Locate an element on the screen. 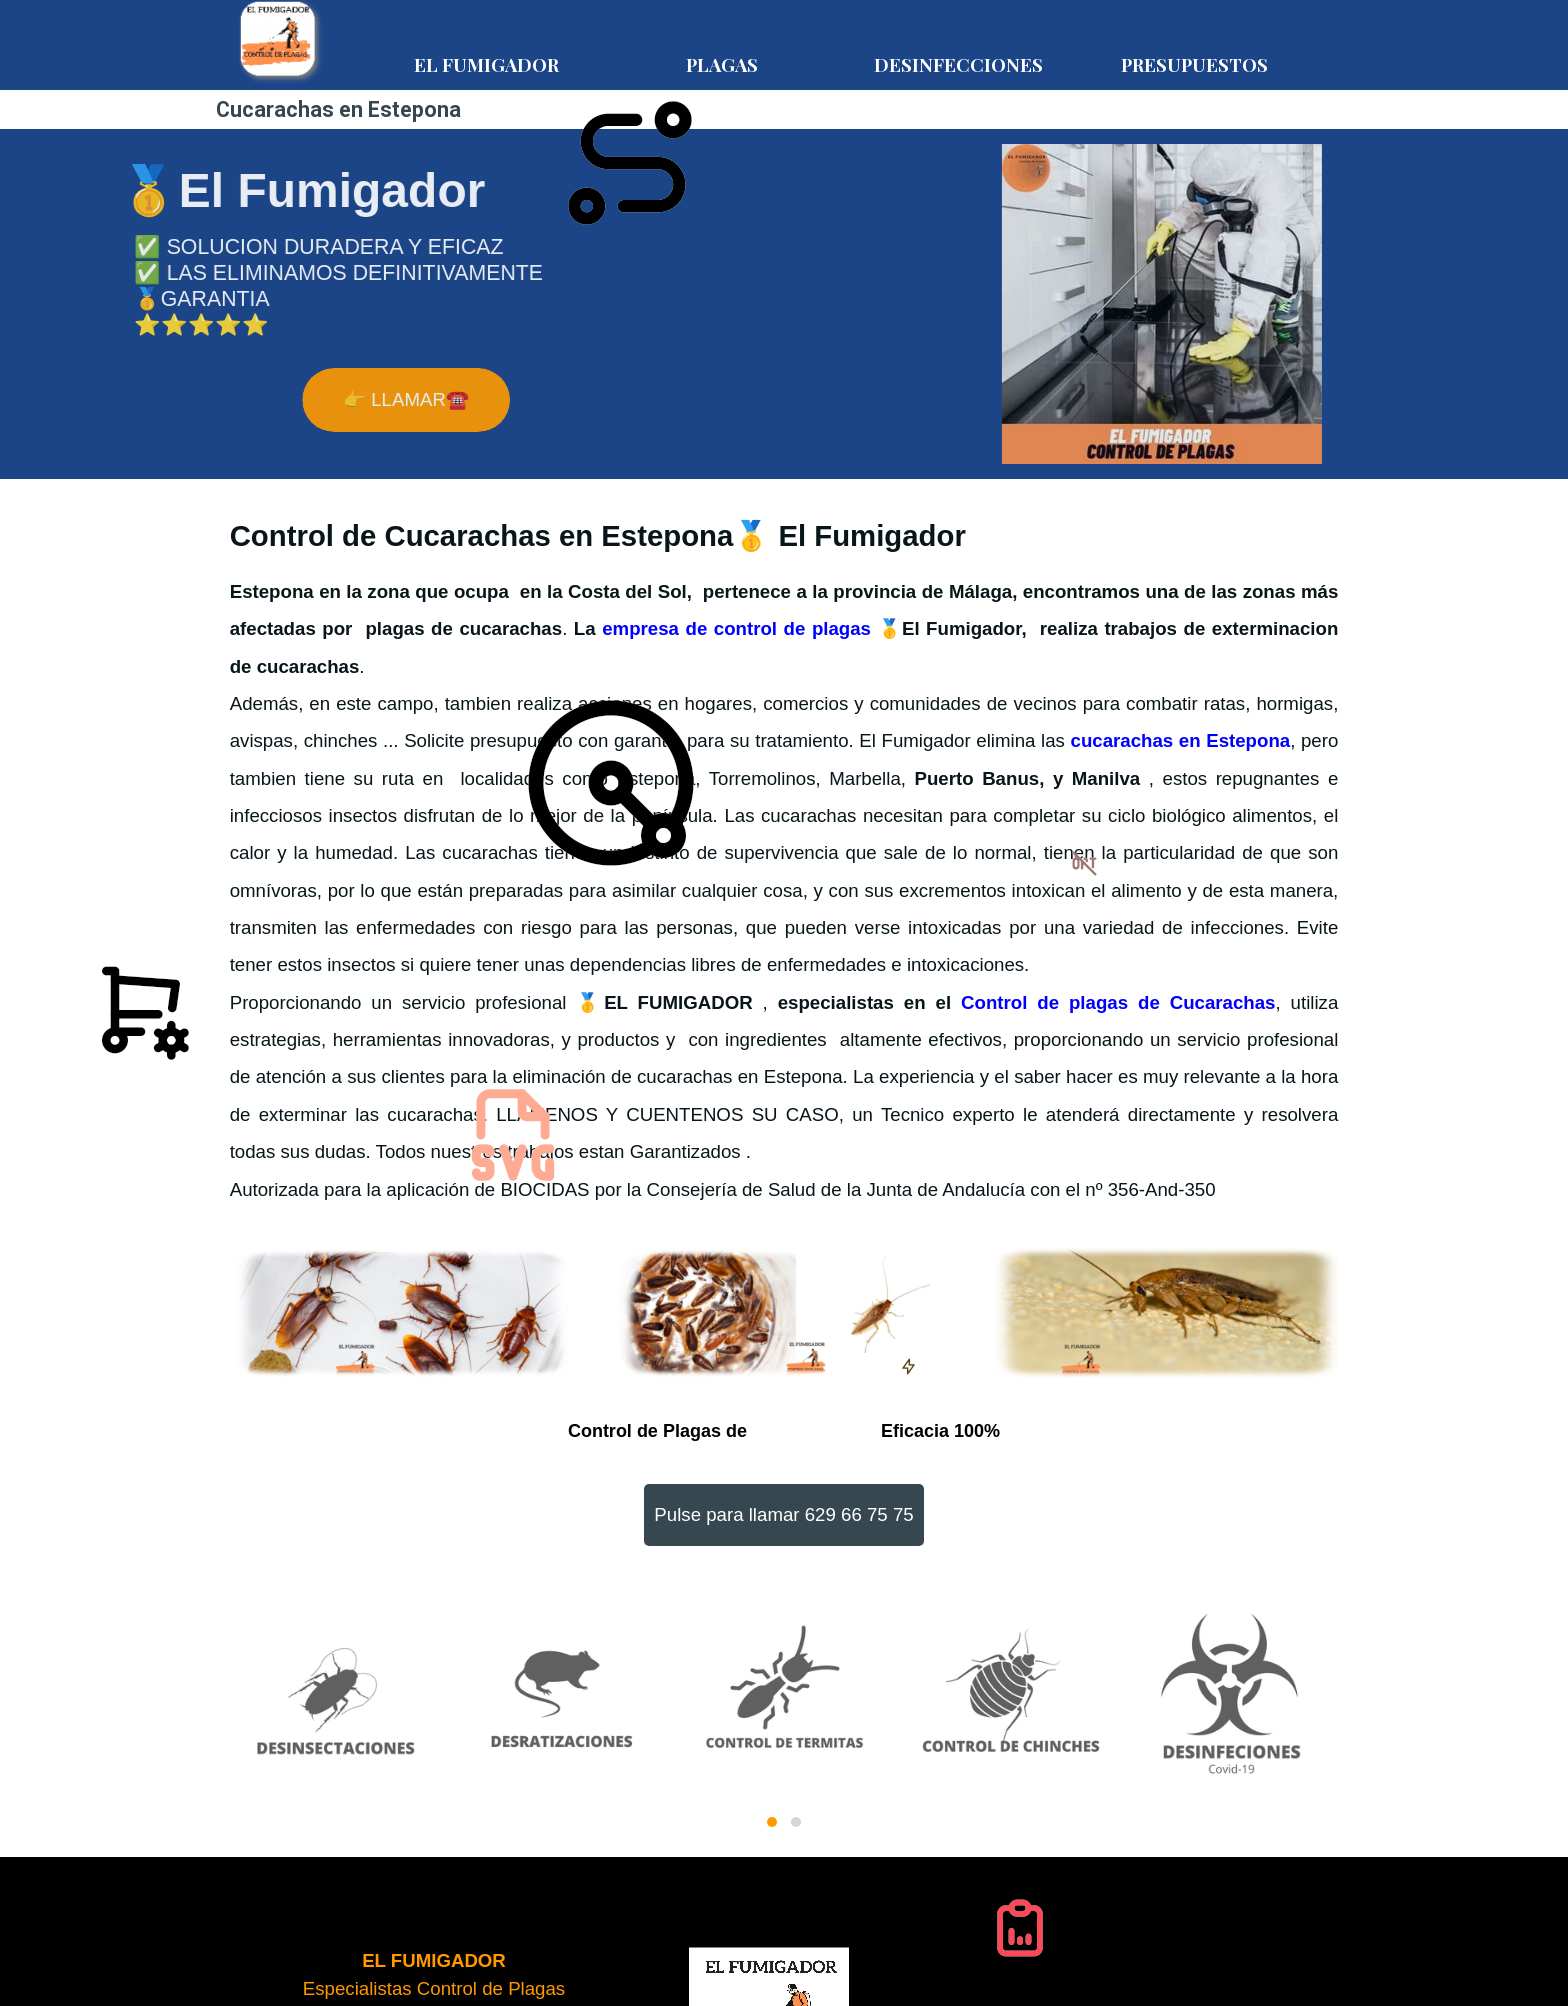  access shopping cart settings is located at coordinates (141, 1010).